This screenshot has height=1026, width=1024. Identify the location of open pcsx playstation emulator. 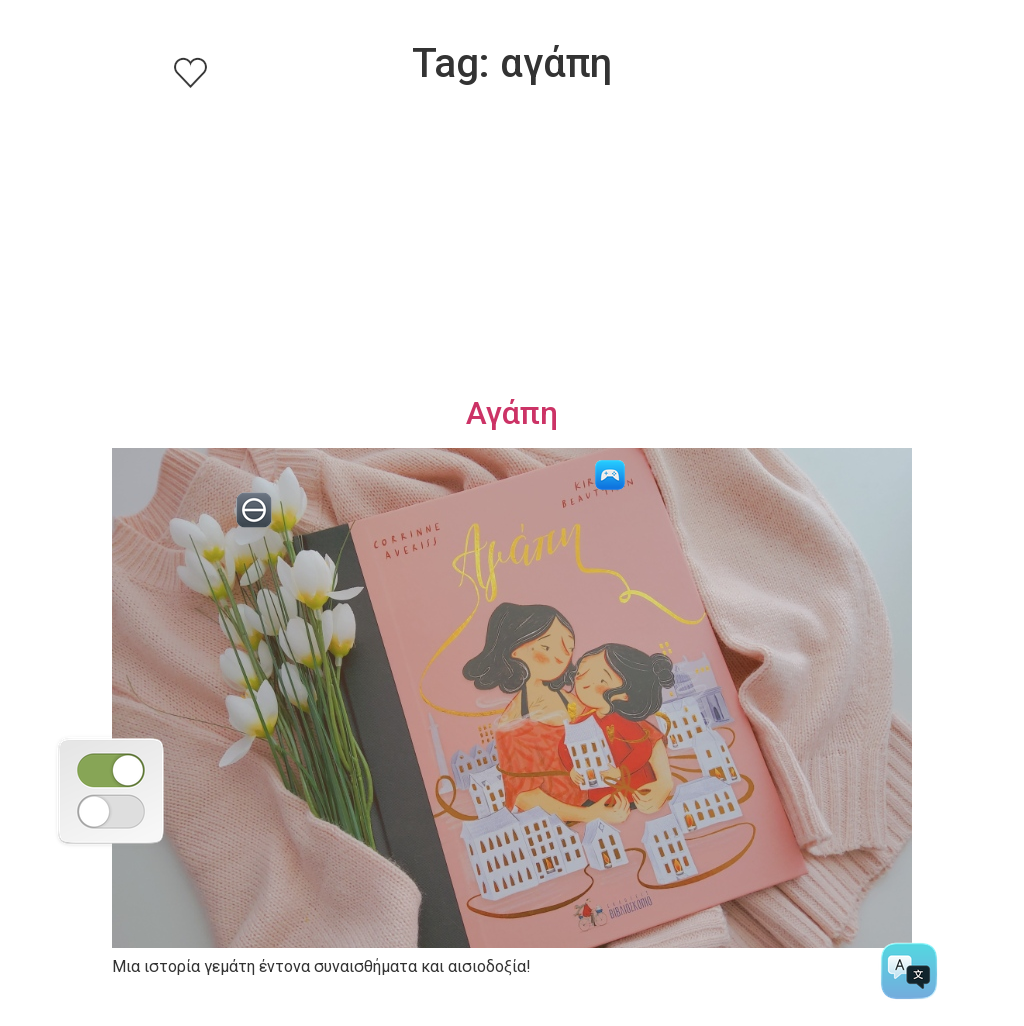
(610, 475).